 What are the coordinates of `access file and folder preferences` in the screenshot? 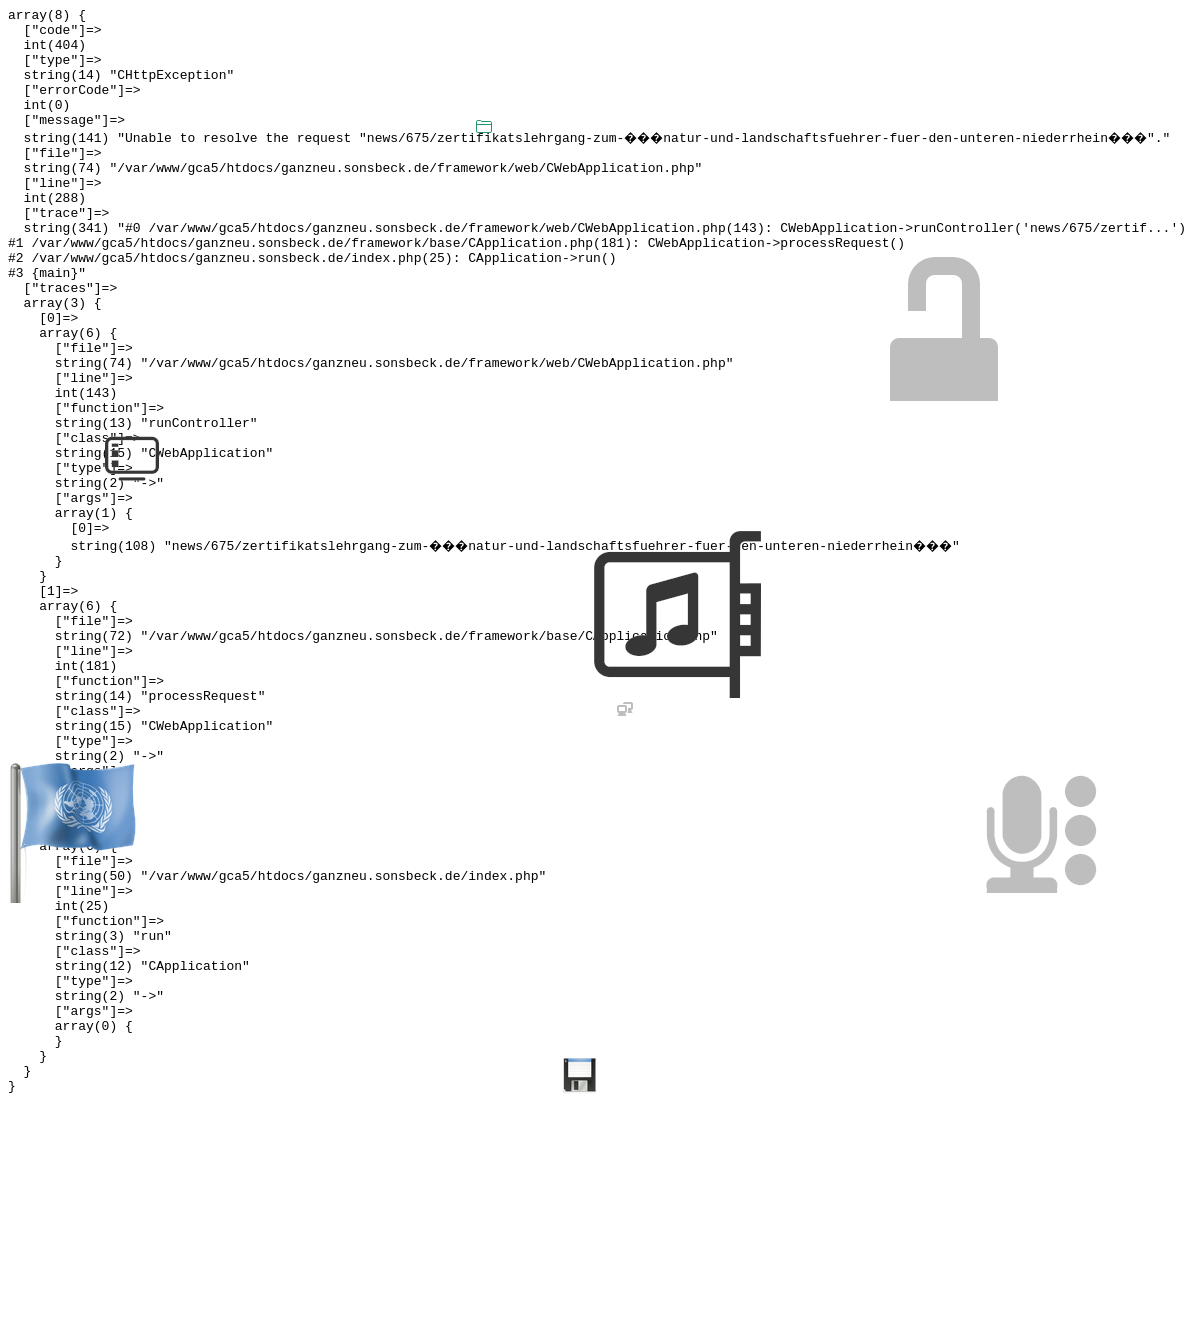 It's located at (484, 126).